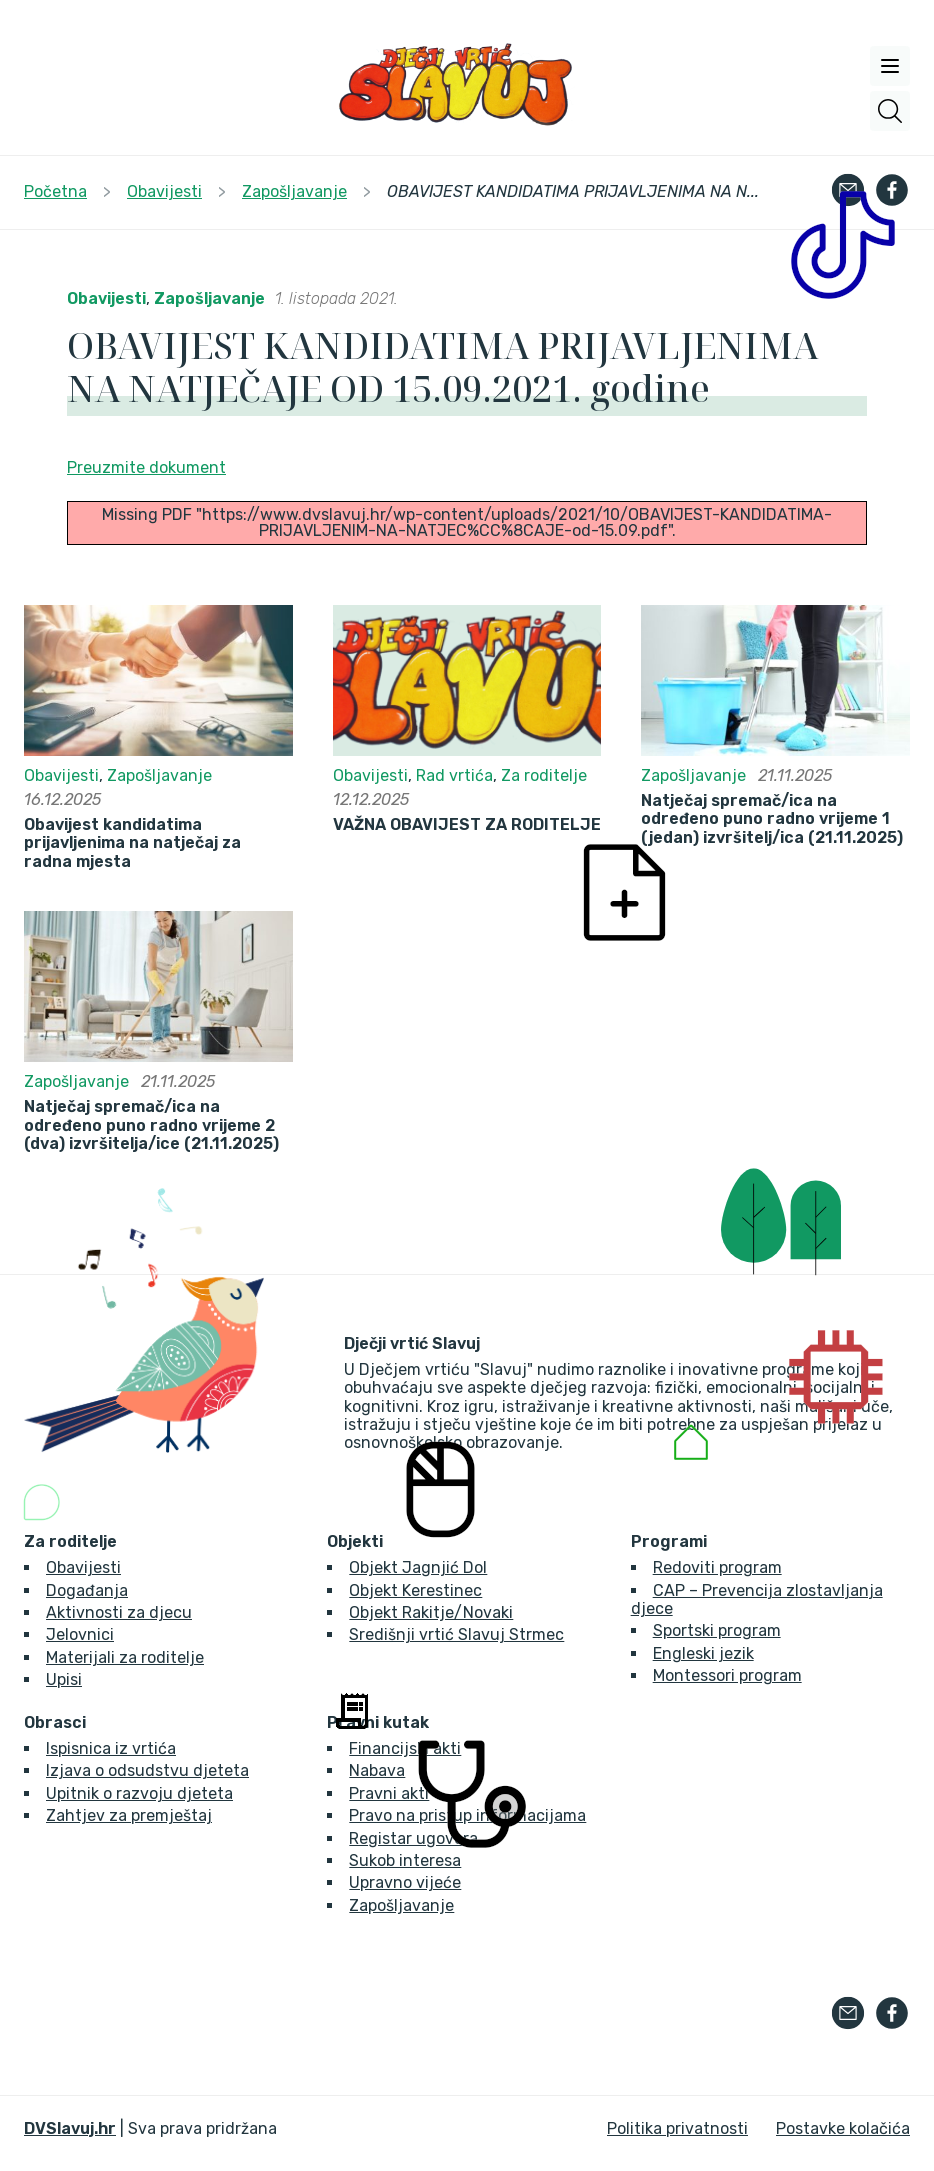 The height and width of the screenshot is (2171, 934). Describe the element at coordinates (691, 1443) in the screenshot. I see `navigate to home screen` at that location.